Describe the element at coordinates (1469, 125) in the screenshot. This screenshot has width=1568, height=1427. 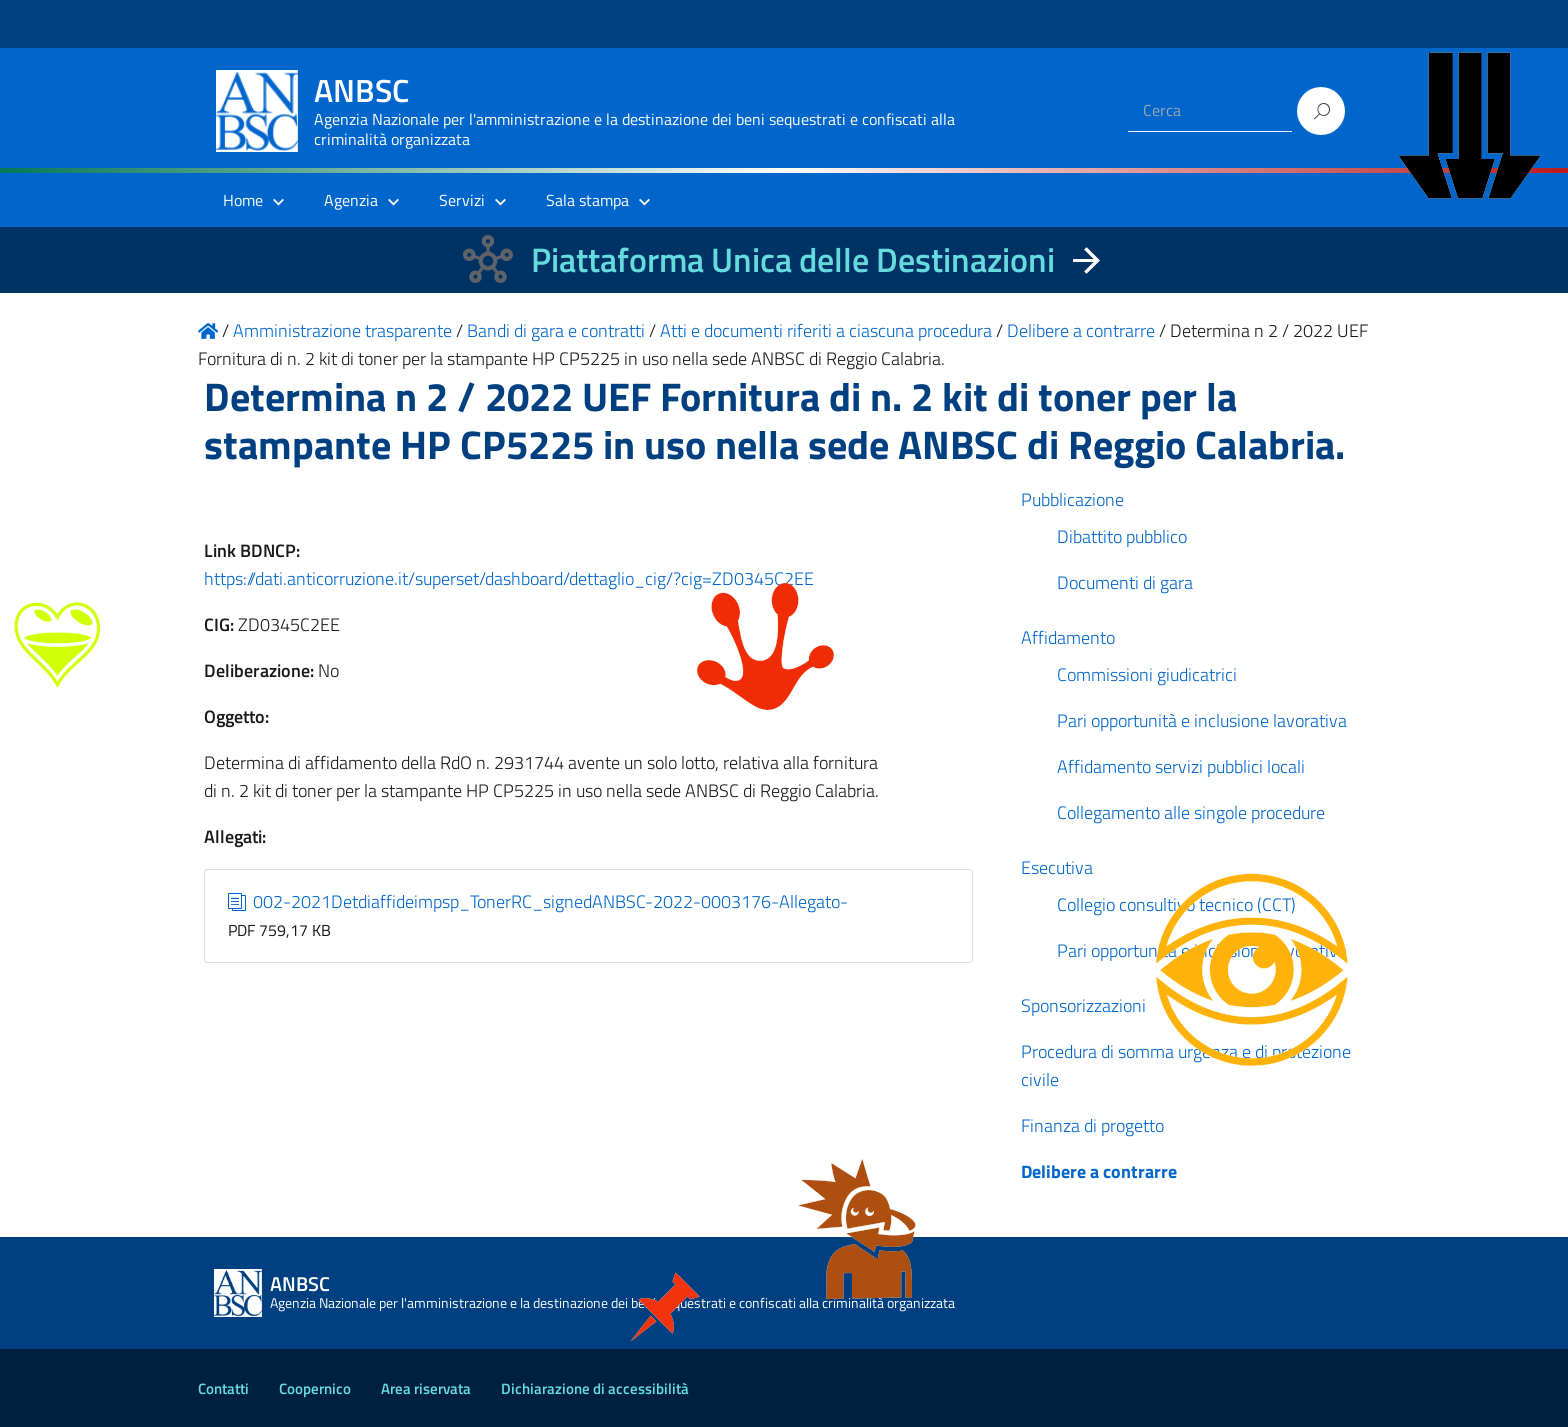
I see `activate a powerful downward attack or smash move` at that location.